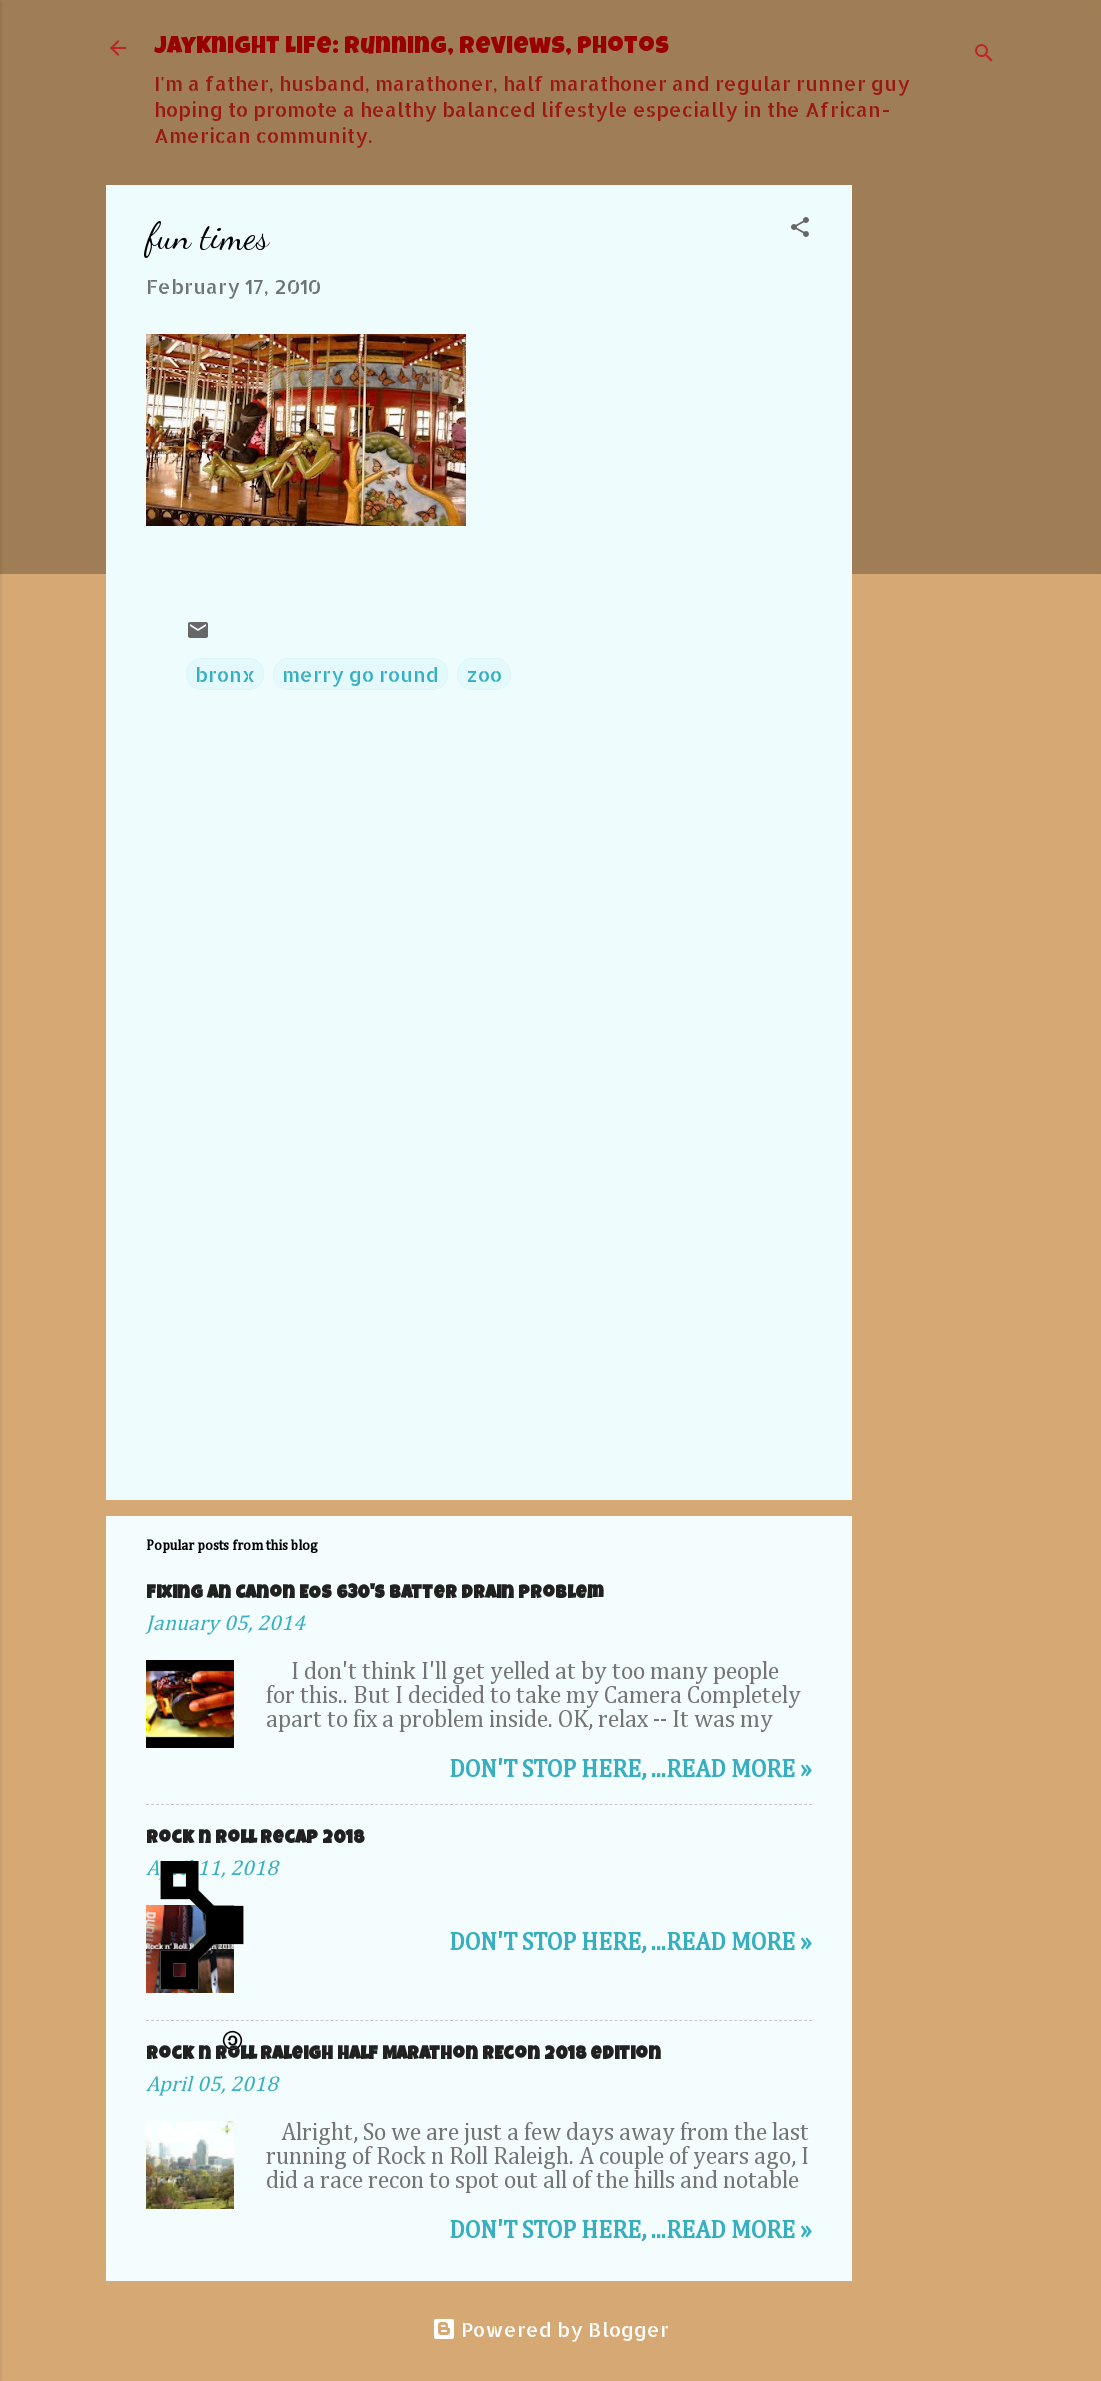  Describe the element at coordinates (202, 1925) in the screenshot. I see `puppet configuration management tool logo` at that location.